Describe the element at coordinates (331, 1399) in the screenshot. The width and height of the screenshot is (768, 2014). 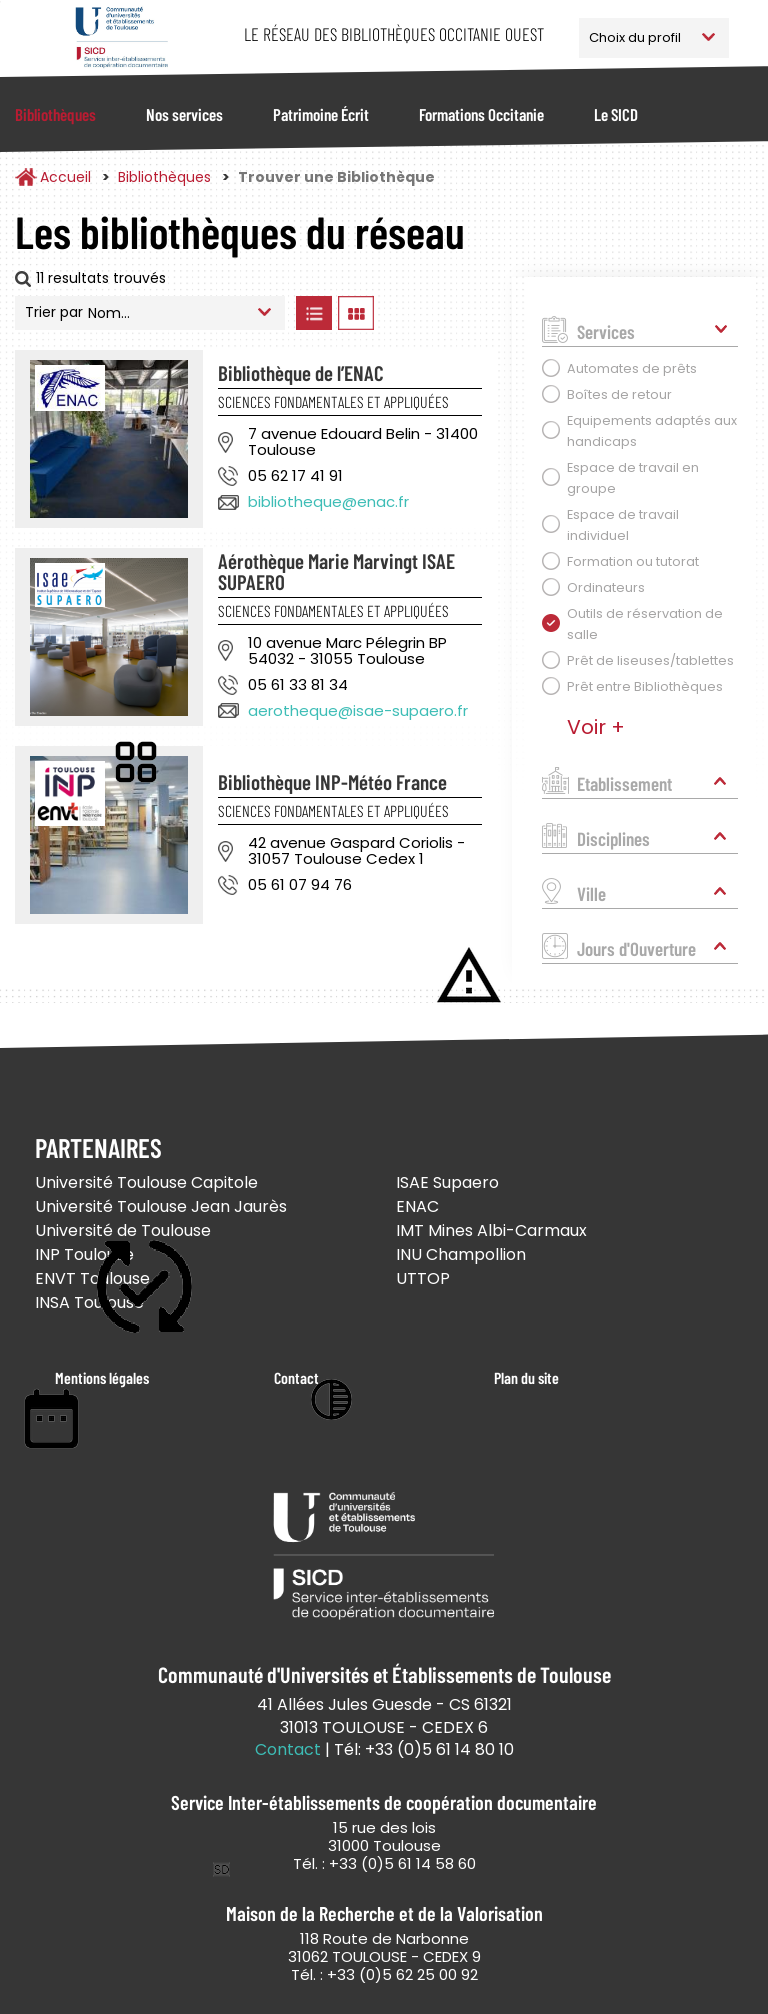
I see `adjust image contrast settings` at that location.